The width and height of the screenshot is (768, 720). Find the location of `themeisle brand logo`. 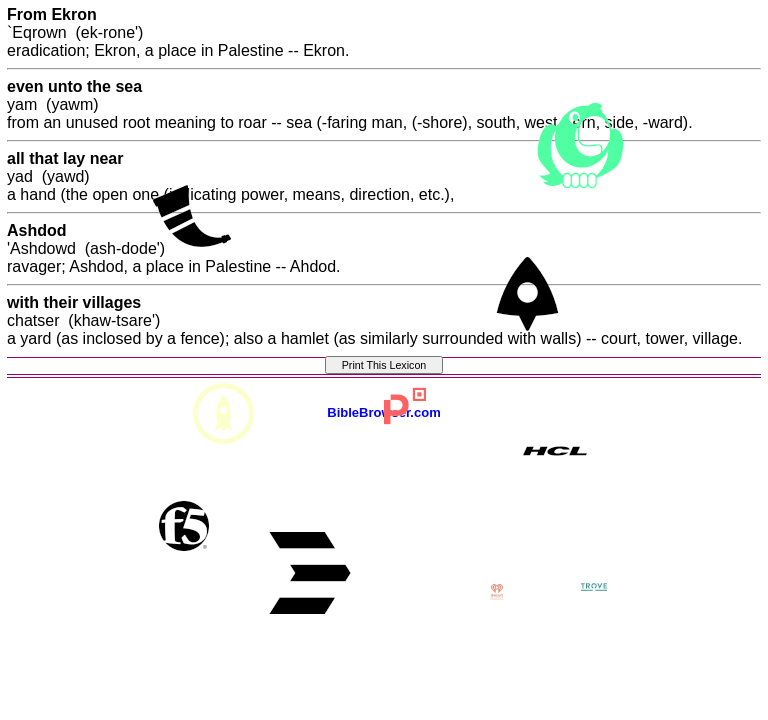

themeisle brand logo is located at coordinates (580, 145).